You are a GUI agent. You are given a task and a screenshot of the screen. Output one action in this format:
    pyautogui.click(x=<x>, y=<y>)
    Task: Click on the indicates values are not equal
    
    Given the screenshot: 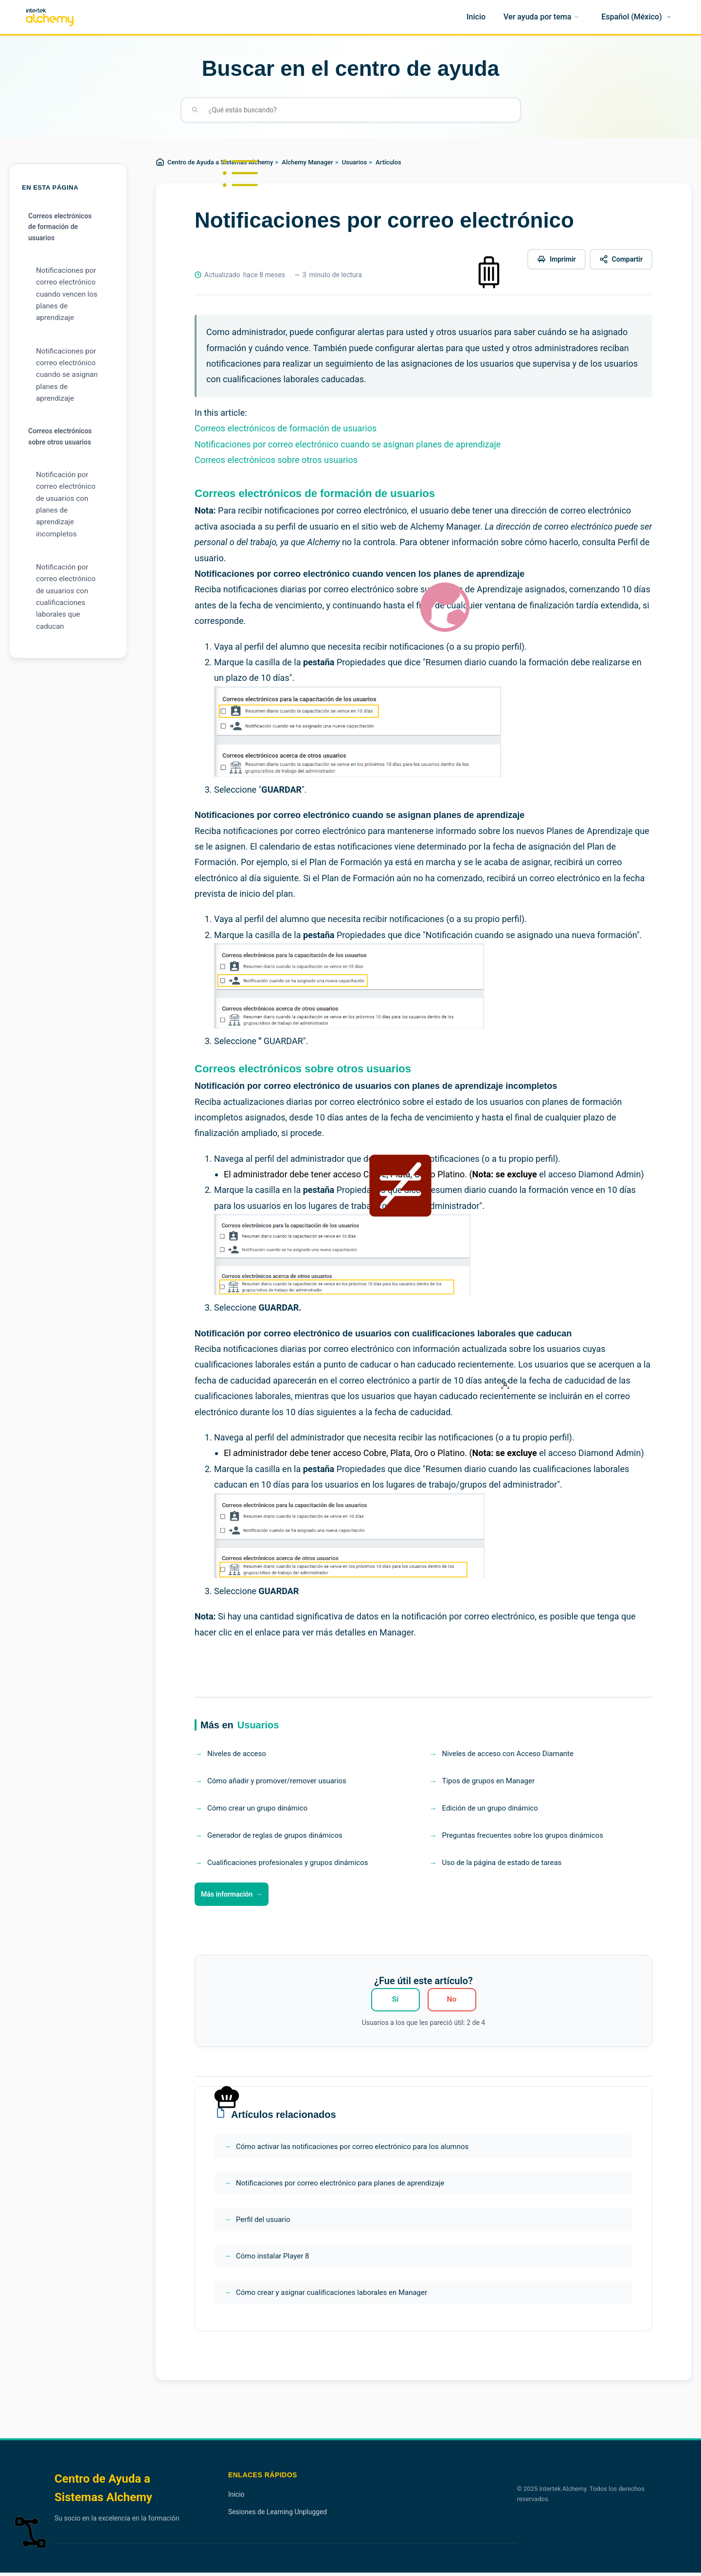 What is the action you would take?
    pyautogui.click(x=400, y=1186)
    